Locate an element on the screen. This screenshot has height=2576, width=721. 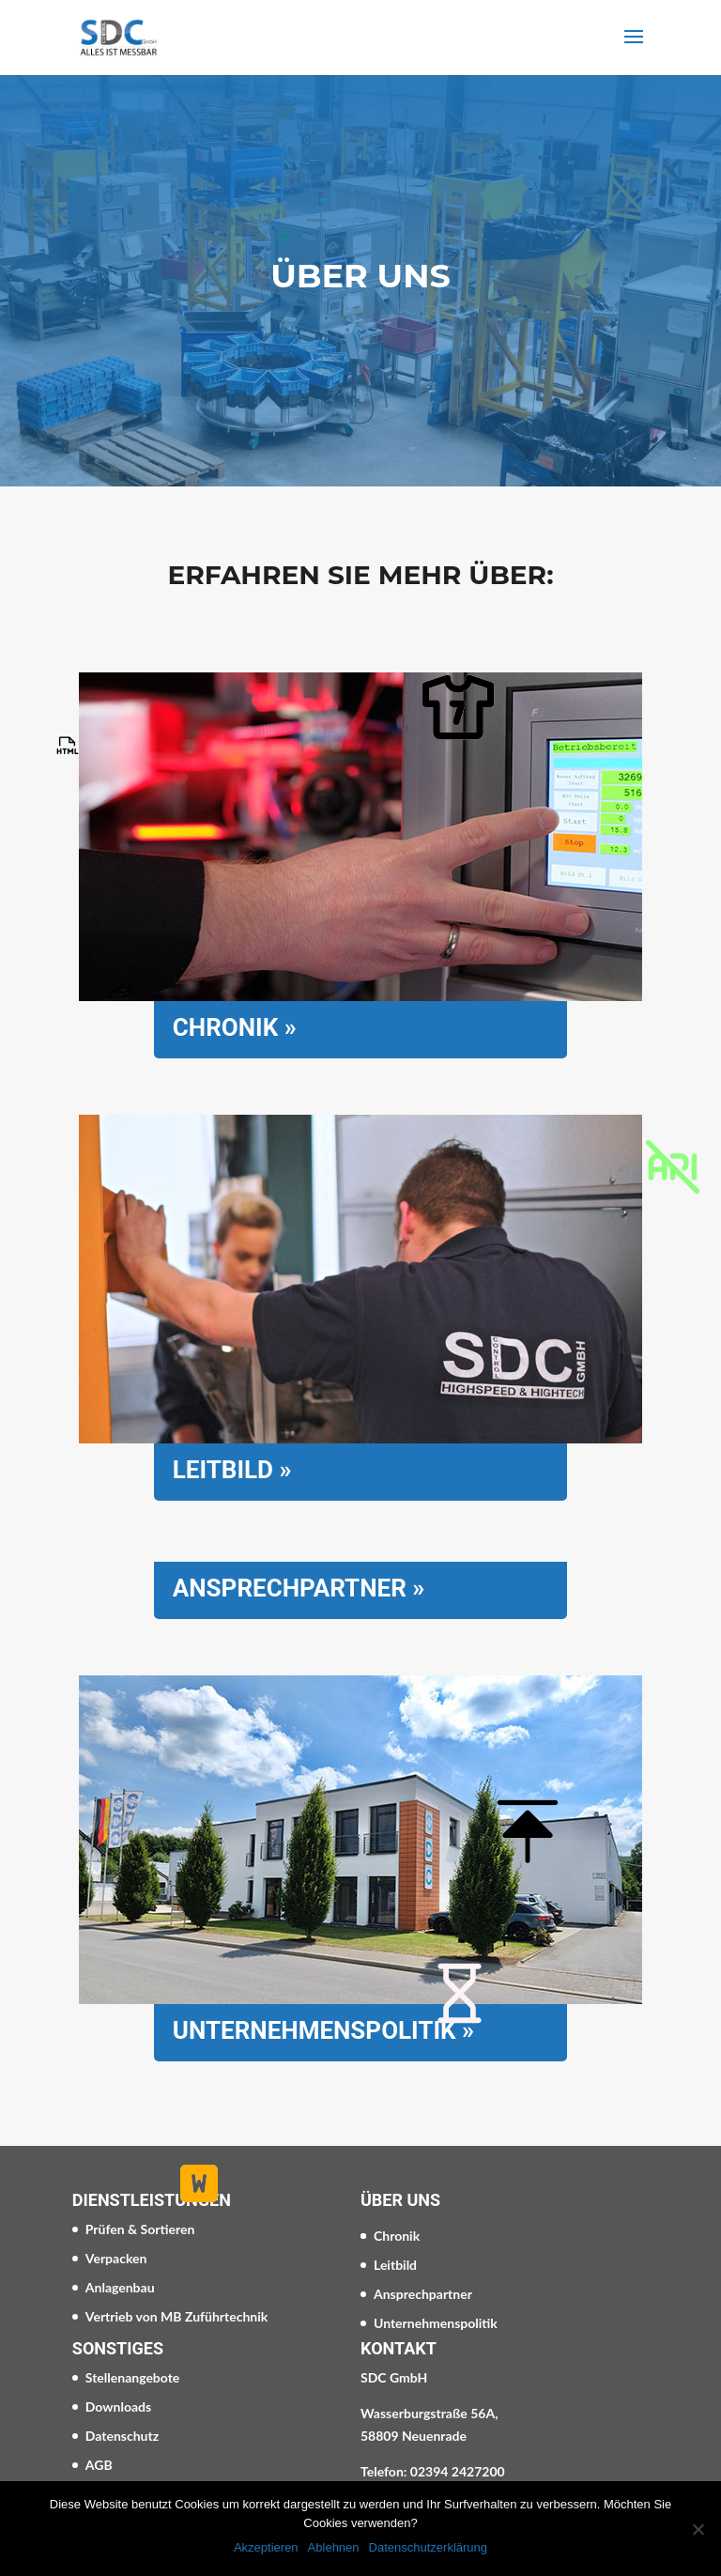
select team jersey or player number is located at coordinates (458, 707).